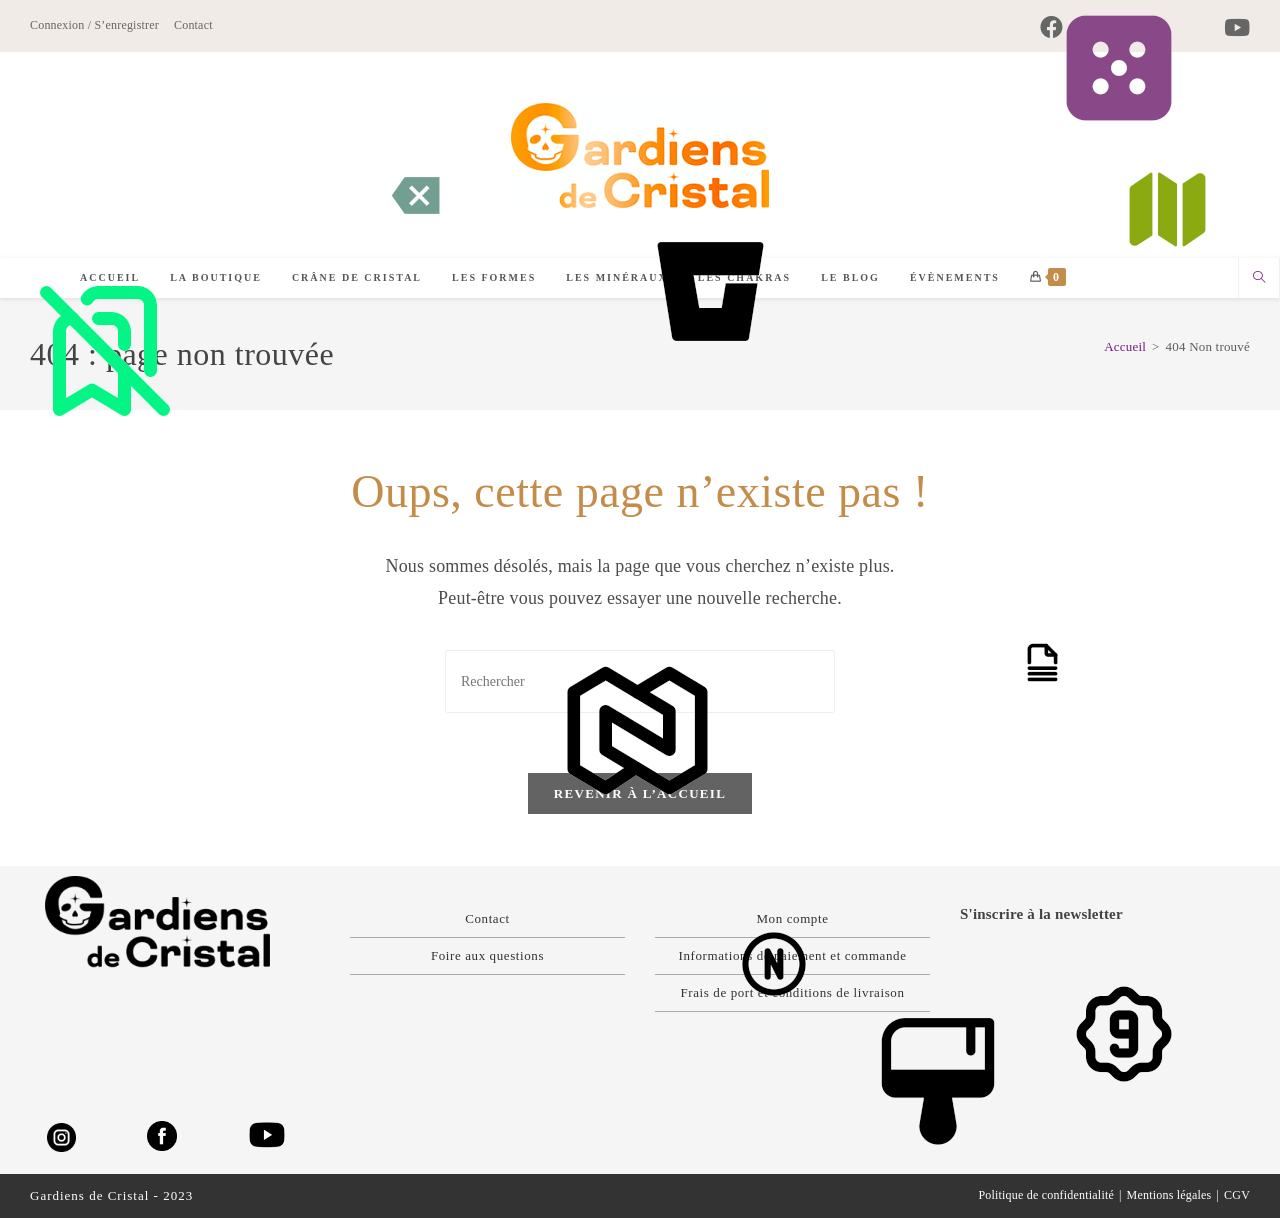 The width and height of the screenshot is (1280, 1218). I want to click on indicates a north direction marker on a map or compass, so click(774, 964).